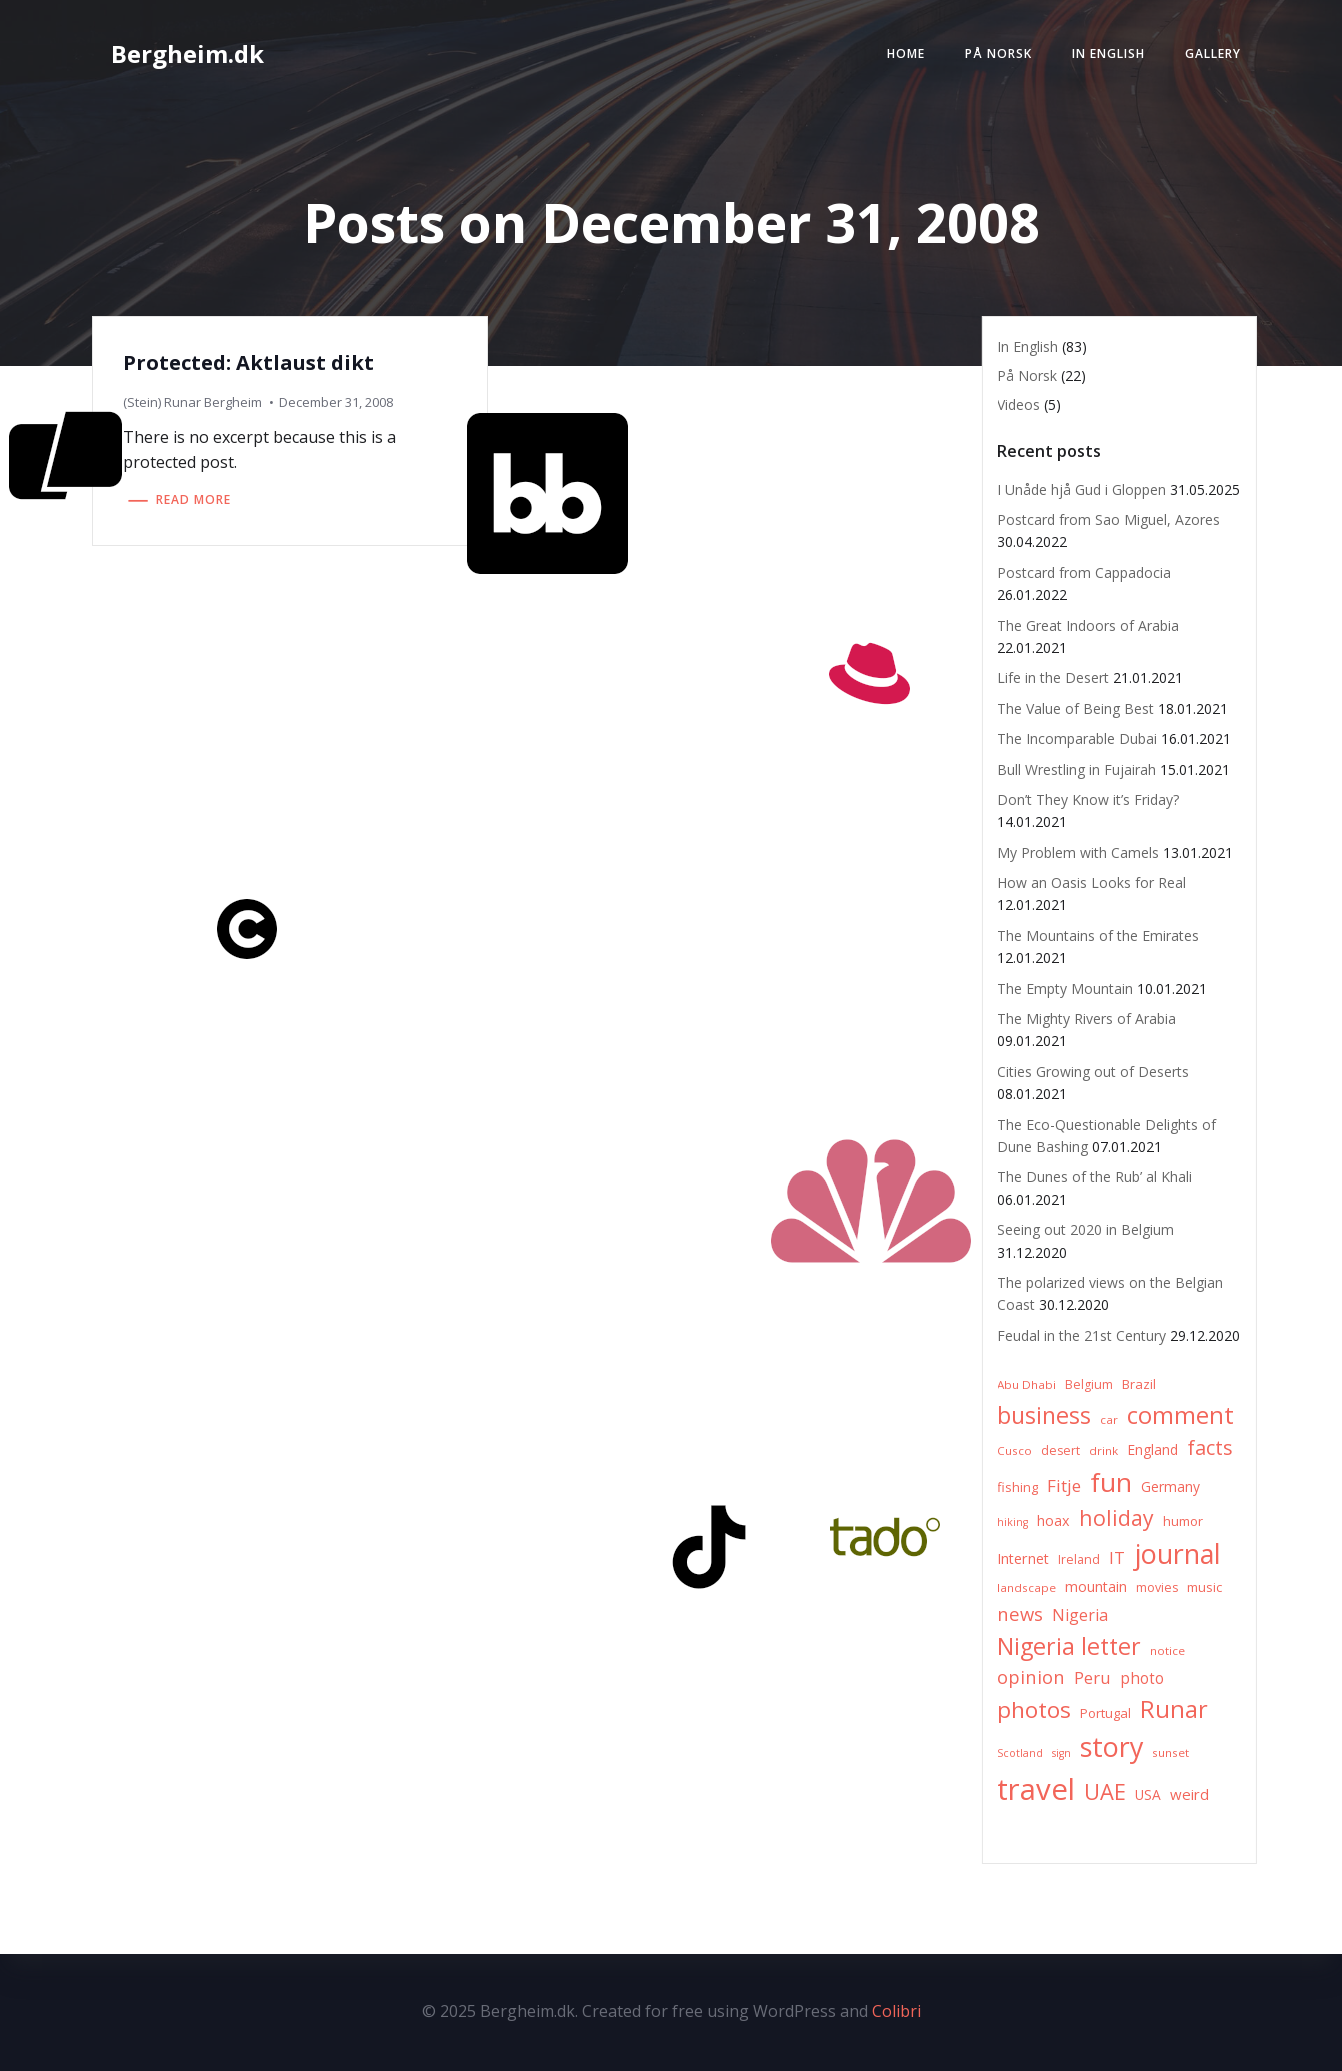 This screenshot has width=1342, height=2071. I want to click on budibase app or service logo, so click(547, 493).